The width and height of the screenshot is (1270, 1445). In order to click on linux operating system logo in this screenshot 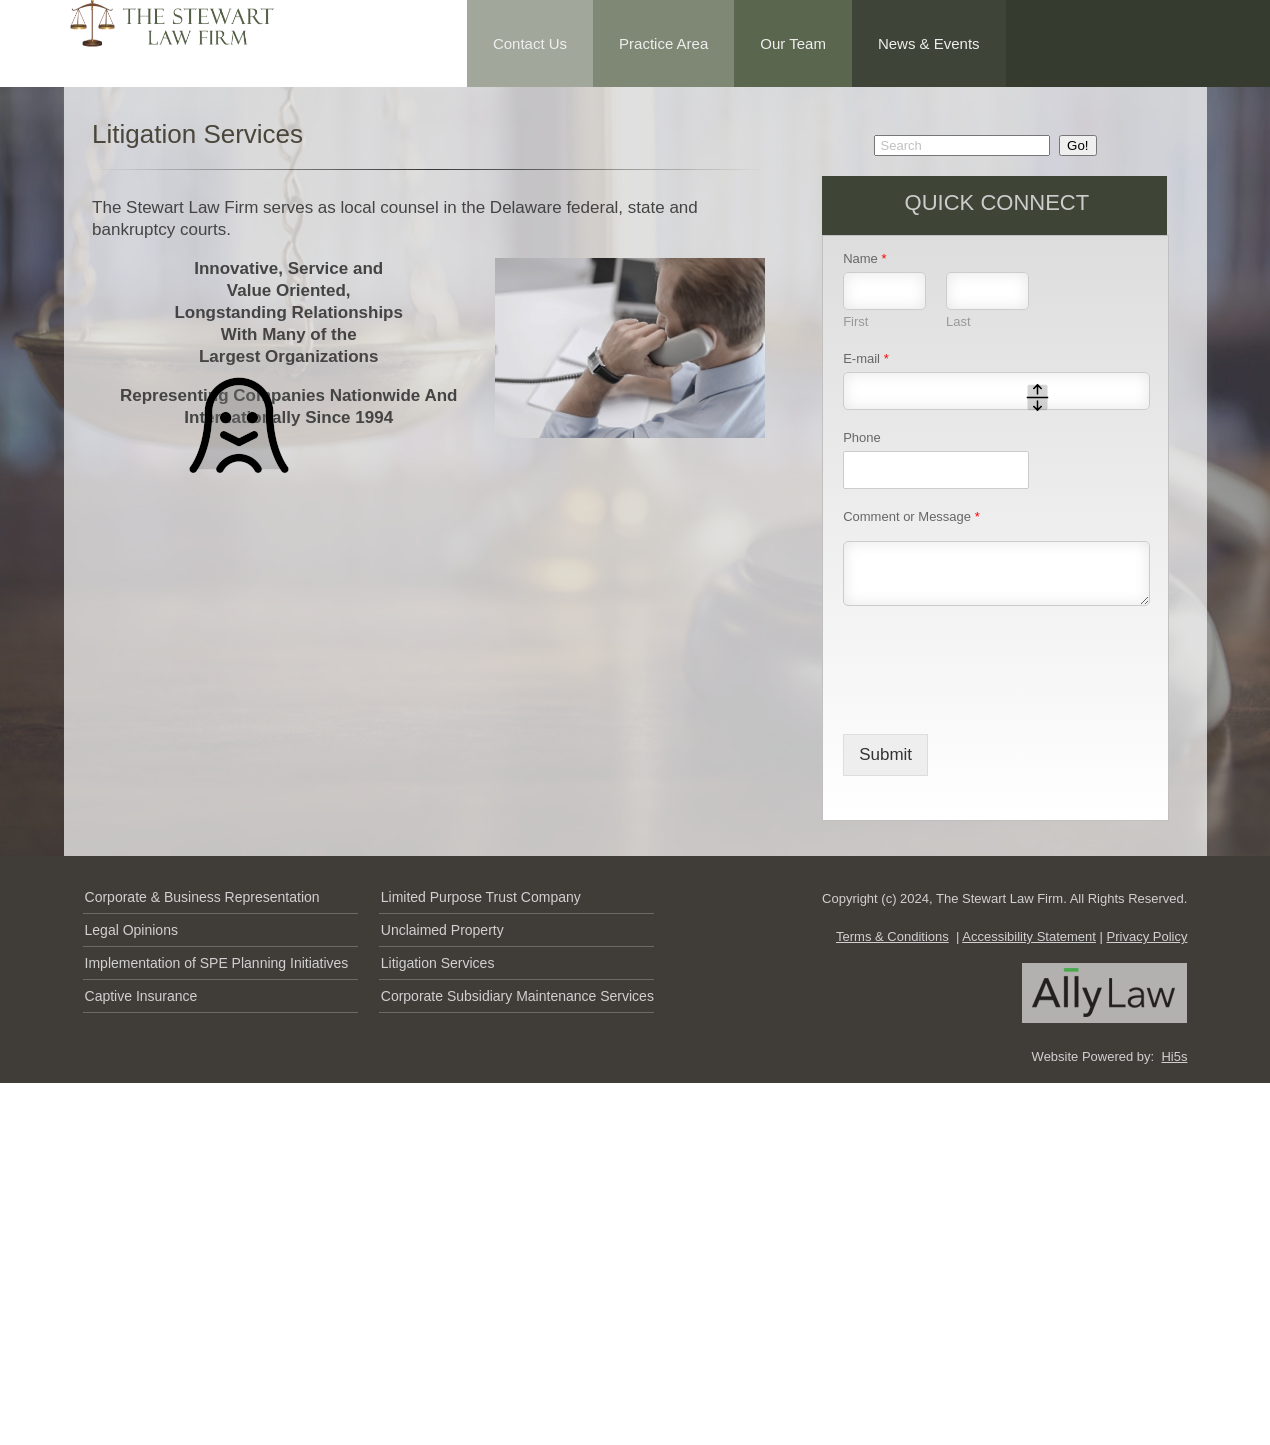, I will do `click(239, 431)`.